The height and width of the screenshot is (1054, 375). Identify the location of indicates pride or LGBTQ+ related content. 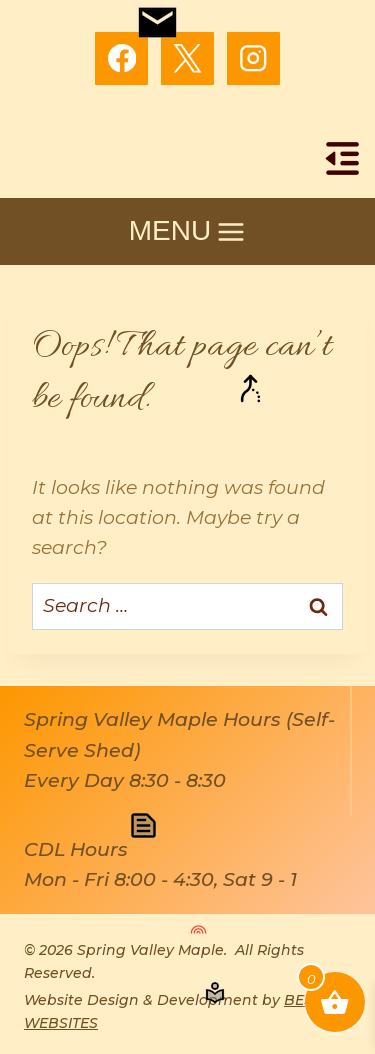
(198, 929).